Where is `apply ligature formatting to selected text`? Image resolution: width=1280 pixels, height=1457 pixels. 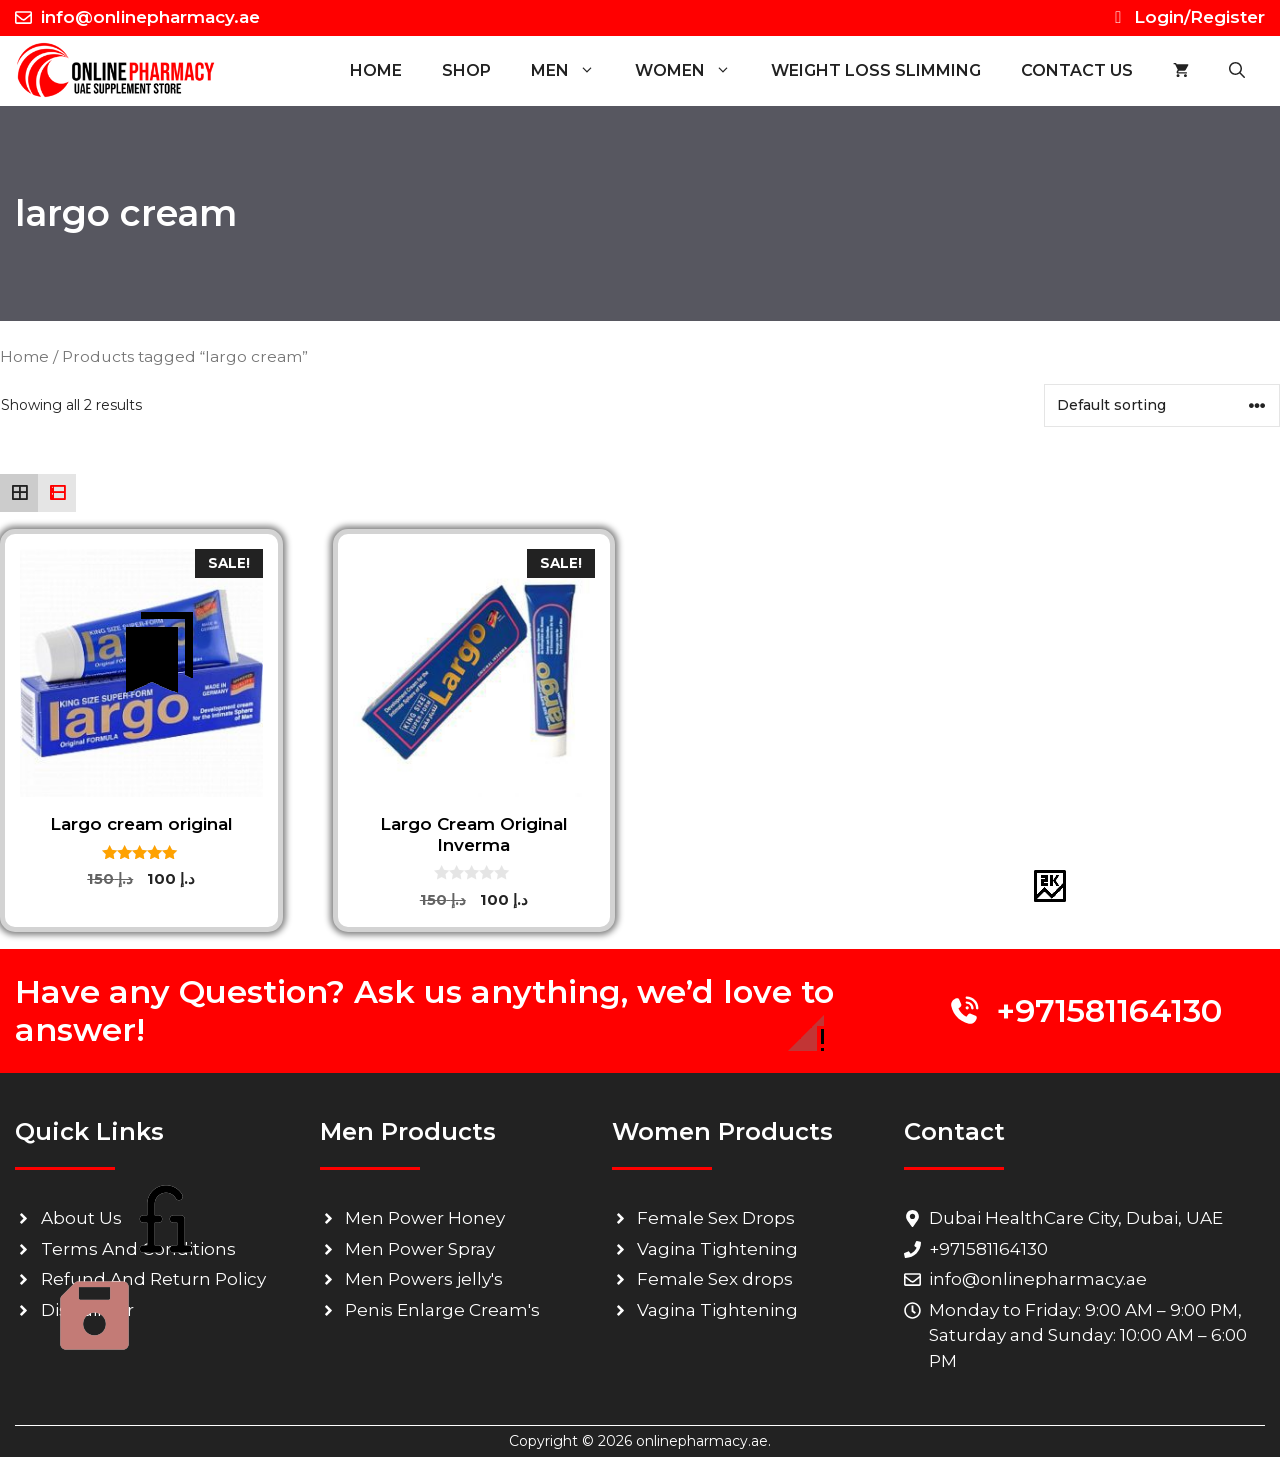 apply ligature formatting to selected text is located at coordinates (166, 1219).